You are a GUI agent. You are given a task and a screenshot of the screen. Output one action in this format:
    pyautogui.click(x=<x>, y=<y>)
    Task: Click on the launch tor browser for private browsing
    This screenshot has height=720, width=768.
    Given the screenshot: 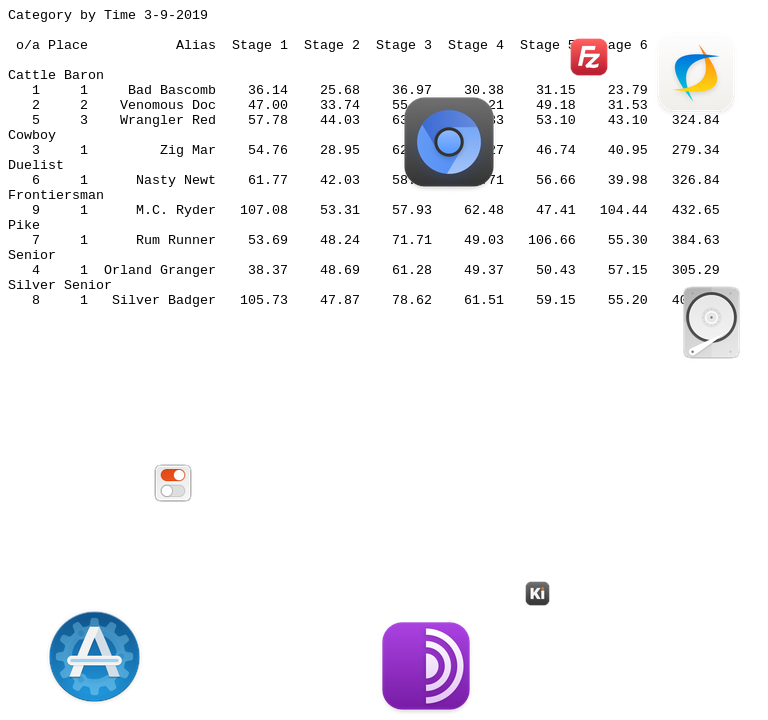 What is the action you would take?
    pyautogui.click(x=426, y=666)
    